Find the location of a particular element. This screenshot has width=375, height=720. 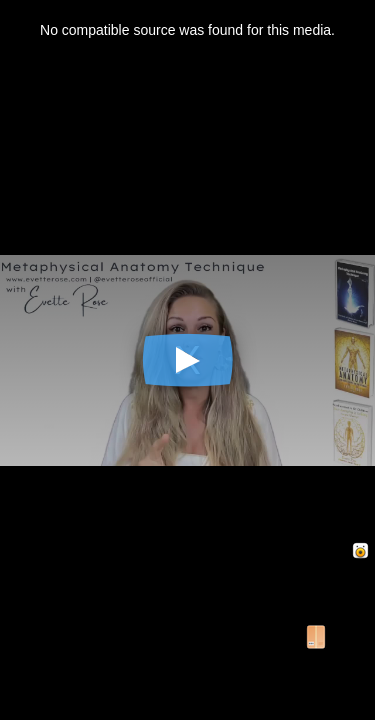

open rhythmbox music player is located at coordinates (360, 550).